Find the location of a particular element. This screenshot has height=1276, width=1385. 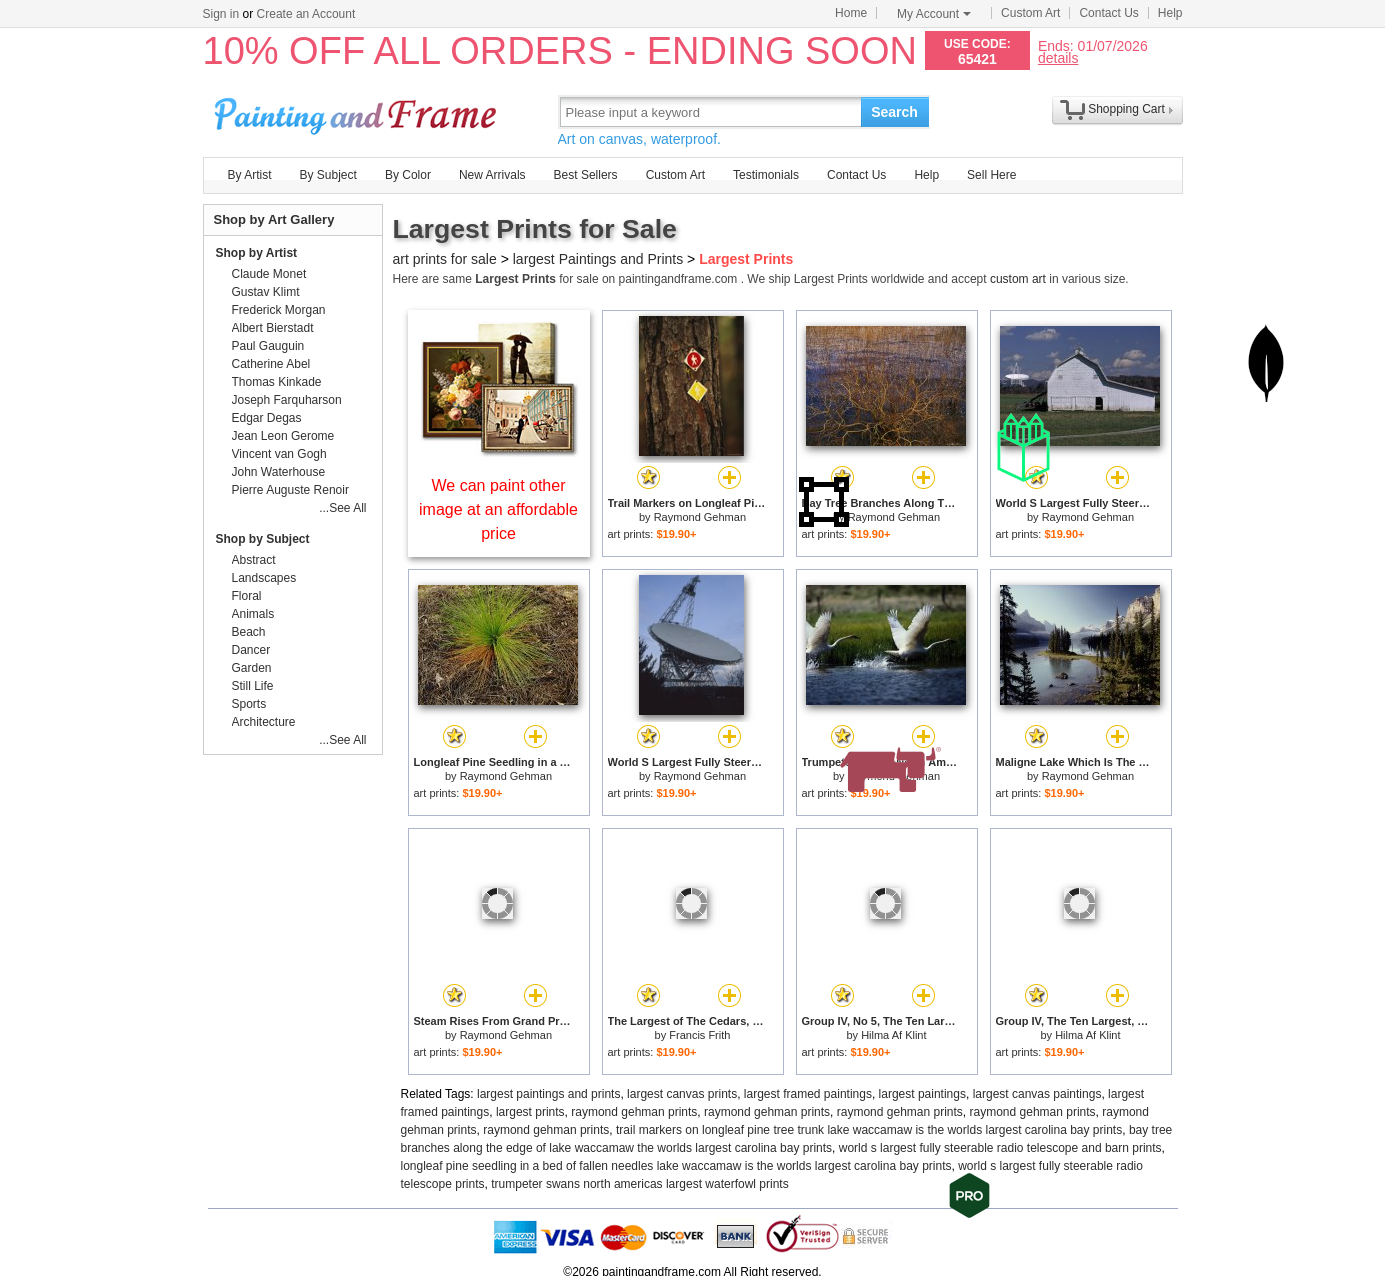

themeco brand logo is located at coordinates (969, 1195).